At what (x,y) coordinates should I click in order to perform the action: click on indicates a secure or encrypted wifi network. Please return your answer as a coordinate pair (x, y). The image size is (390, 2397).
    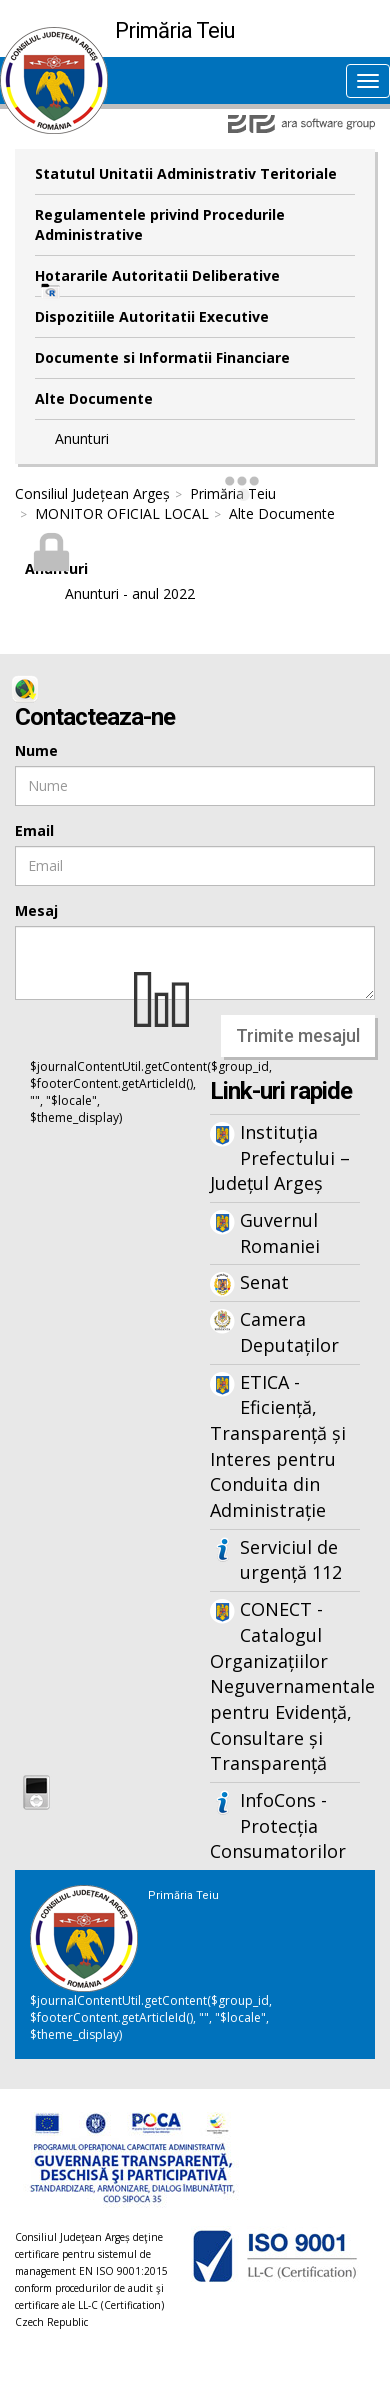
    Looking at the image, I should click on (51, 553).